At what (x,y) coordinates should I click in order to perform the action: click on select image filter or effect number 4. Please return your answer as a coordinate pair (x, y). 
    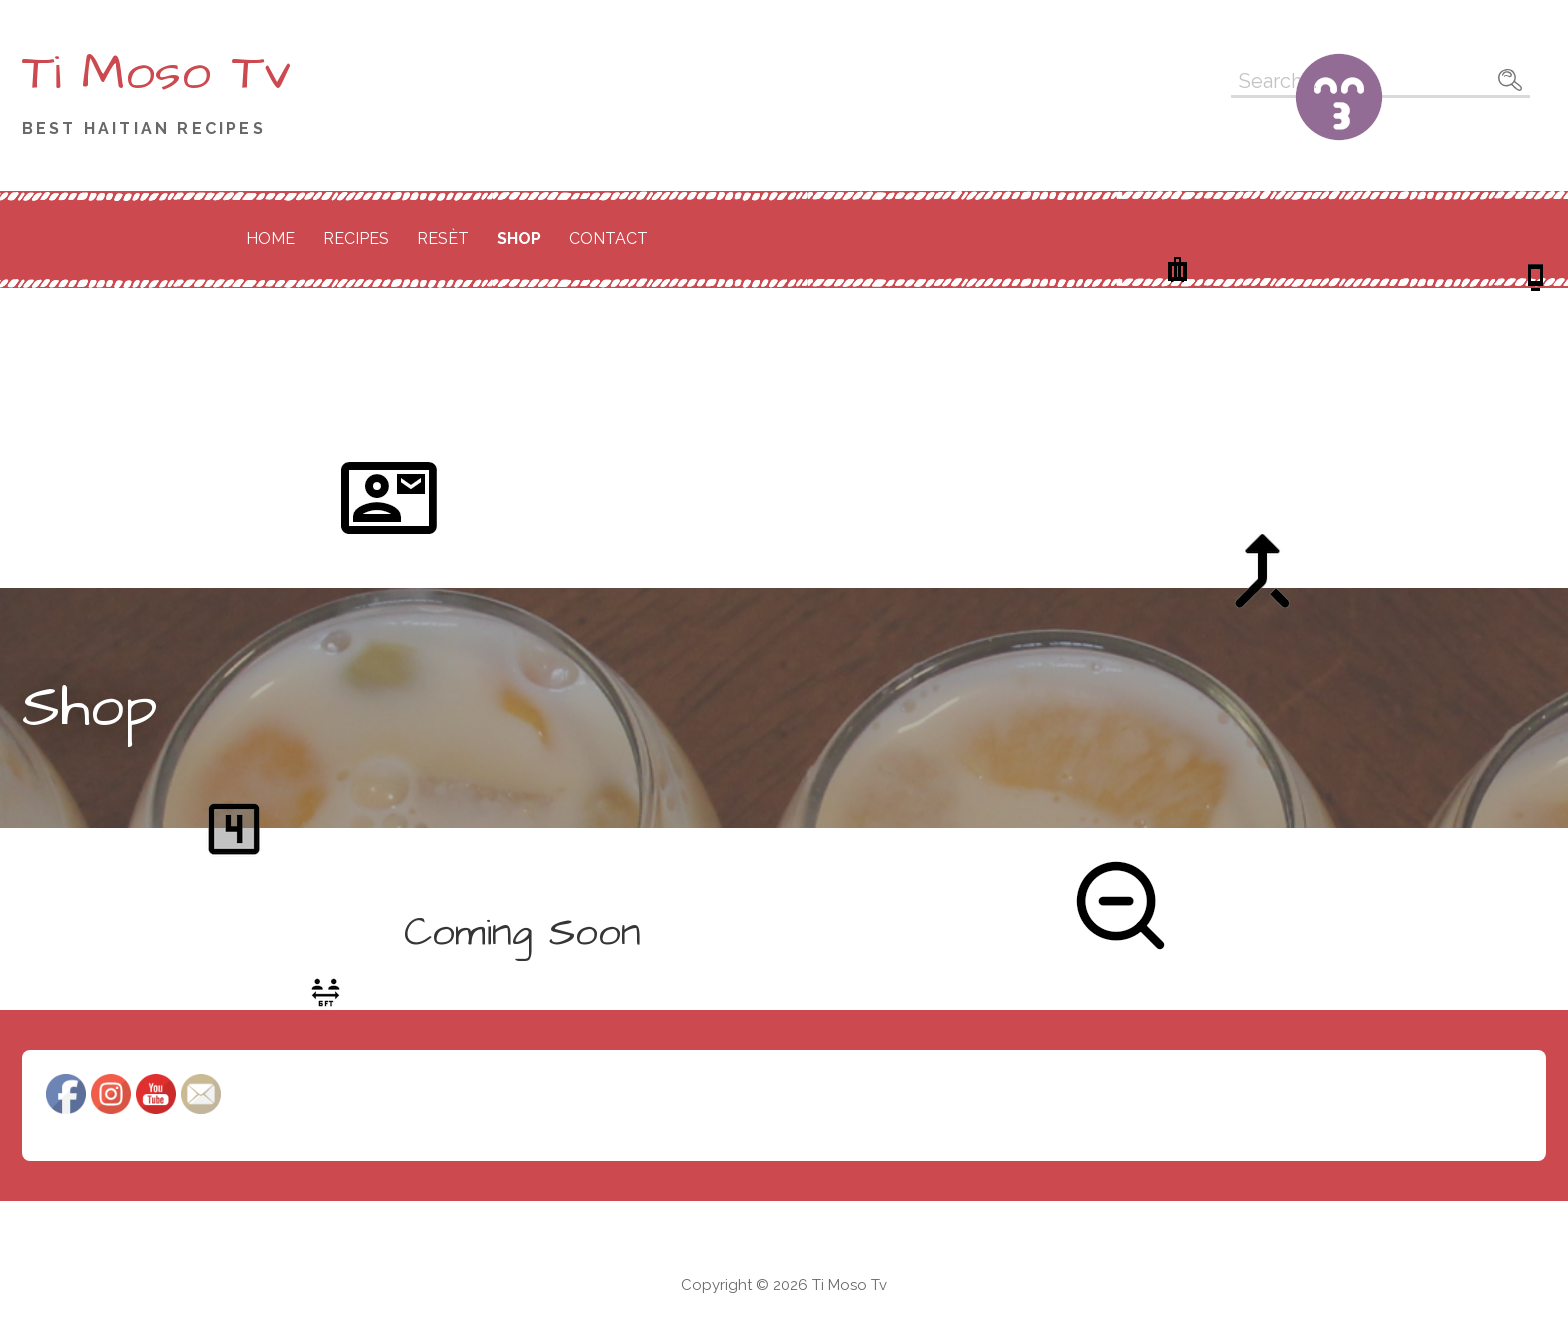
    Looking at the image, I should click on (234, 829).